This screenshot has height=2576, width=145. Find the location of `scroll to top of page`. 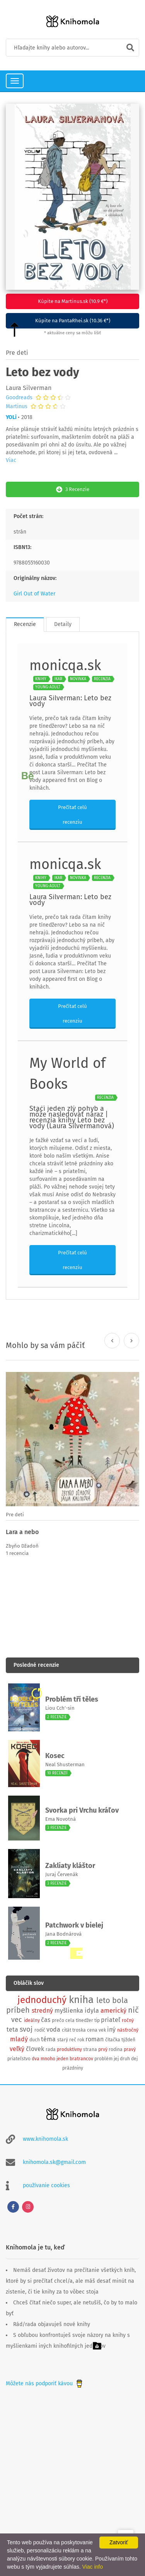

scroll to top of page is located at coordinates (14, 329).